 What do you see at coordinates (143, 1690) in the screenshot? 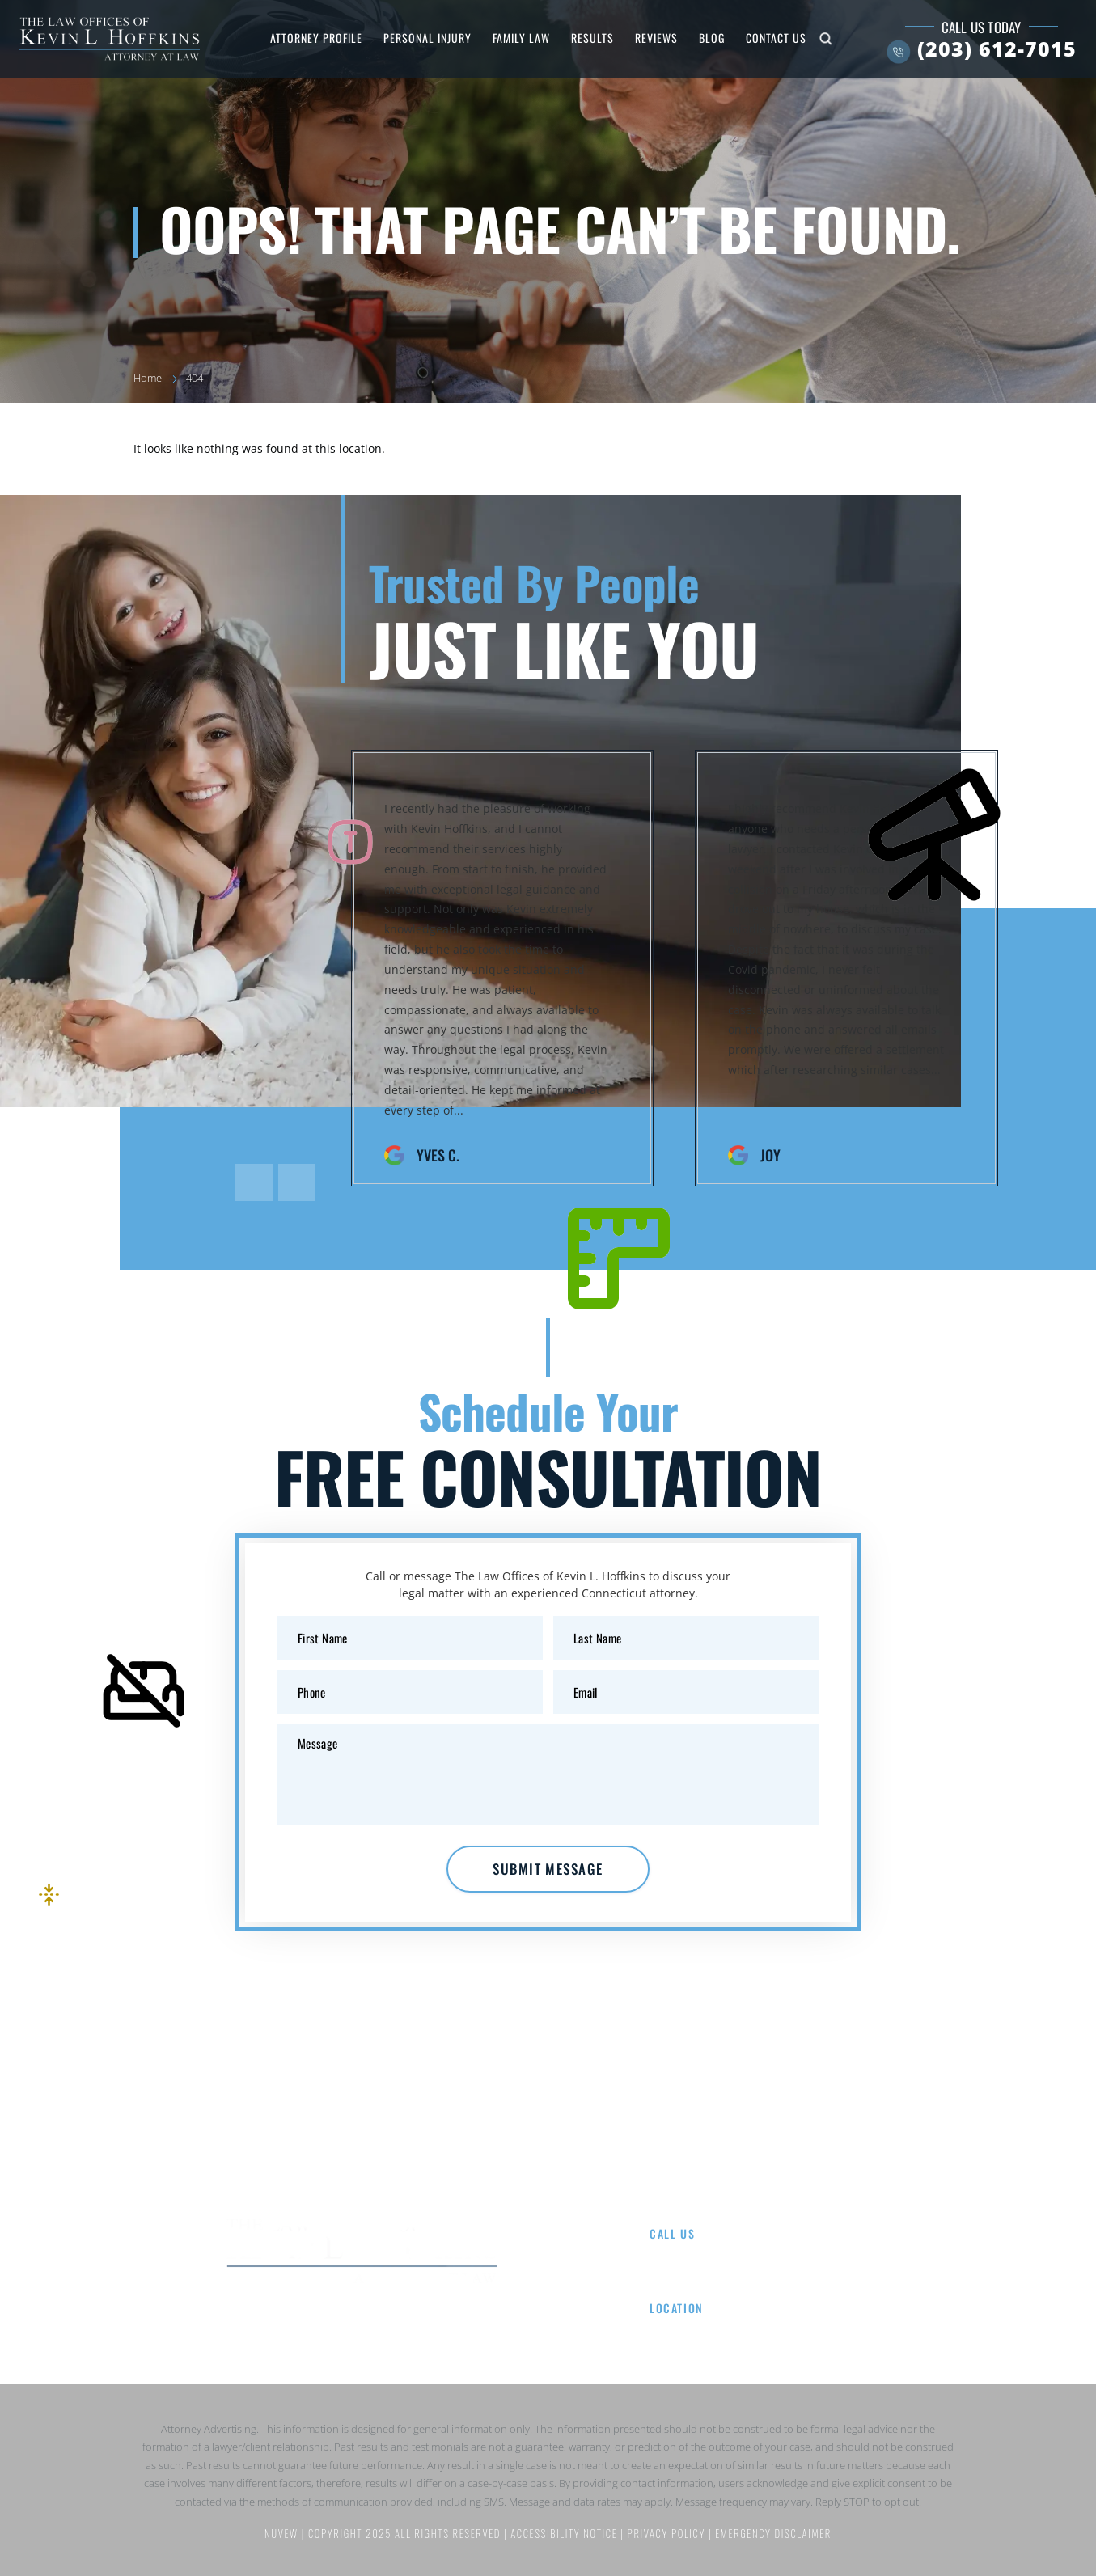
I see `indicates furniture or seating is unavailable` at bounding box center [143, 1690].